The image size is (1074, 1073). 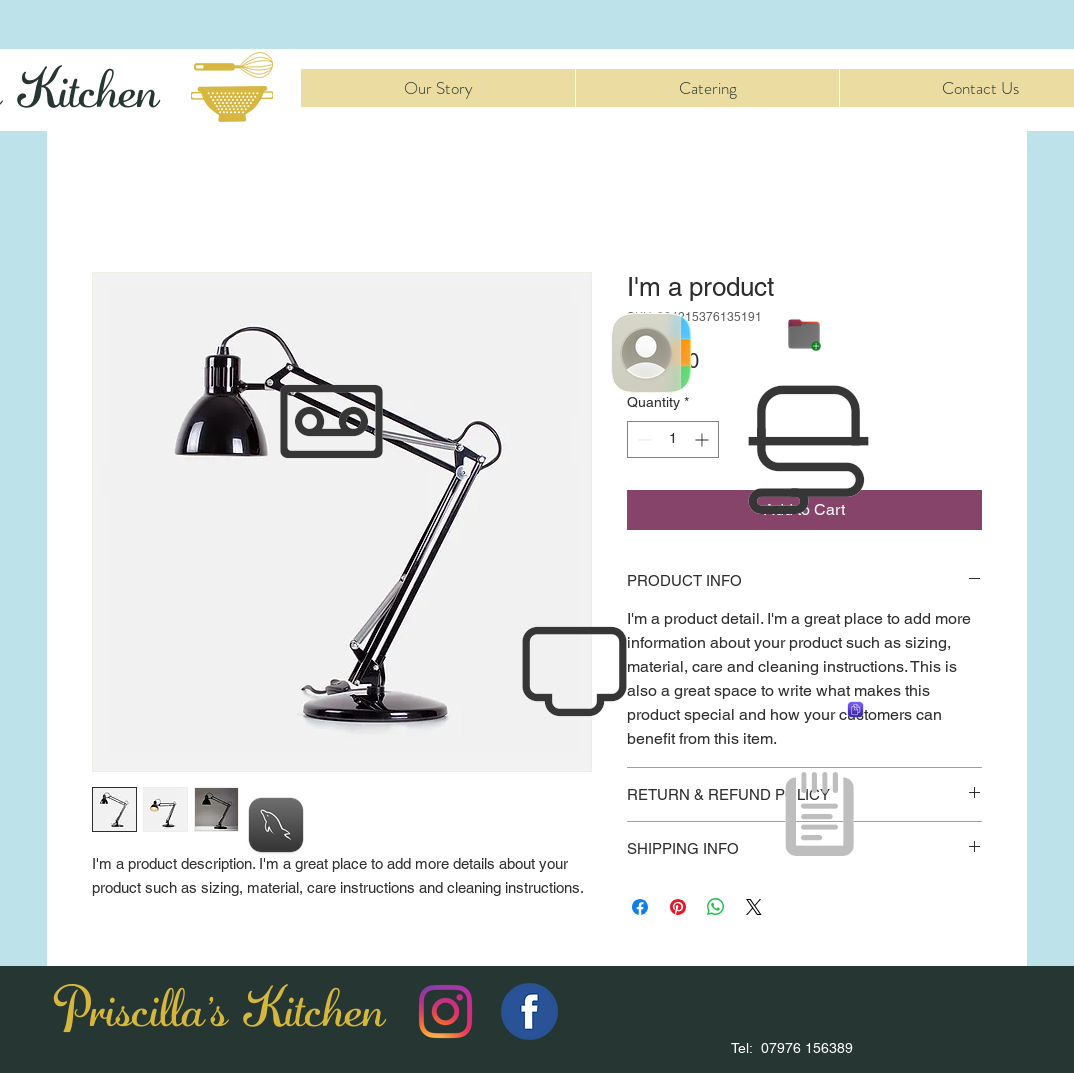 What do you see at coordinates (817, 814) in the screenshot?
I see `open text editor application` at bounding box center [817, 814].